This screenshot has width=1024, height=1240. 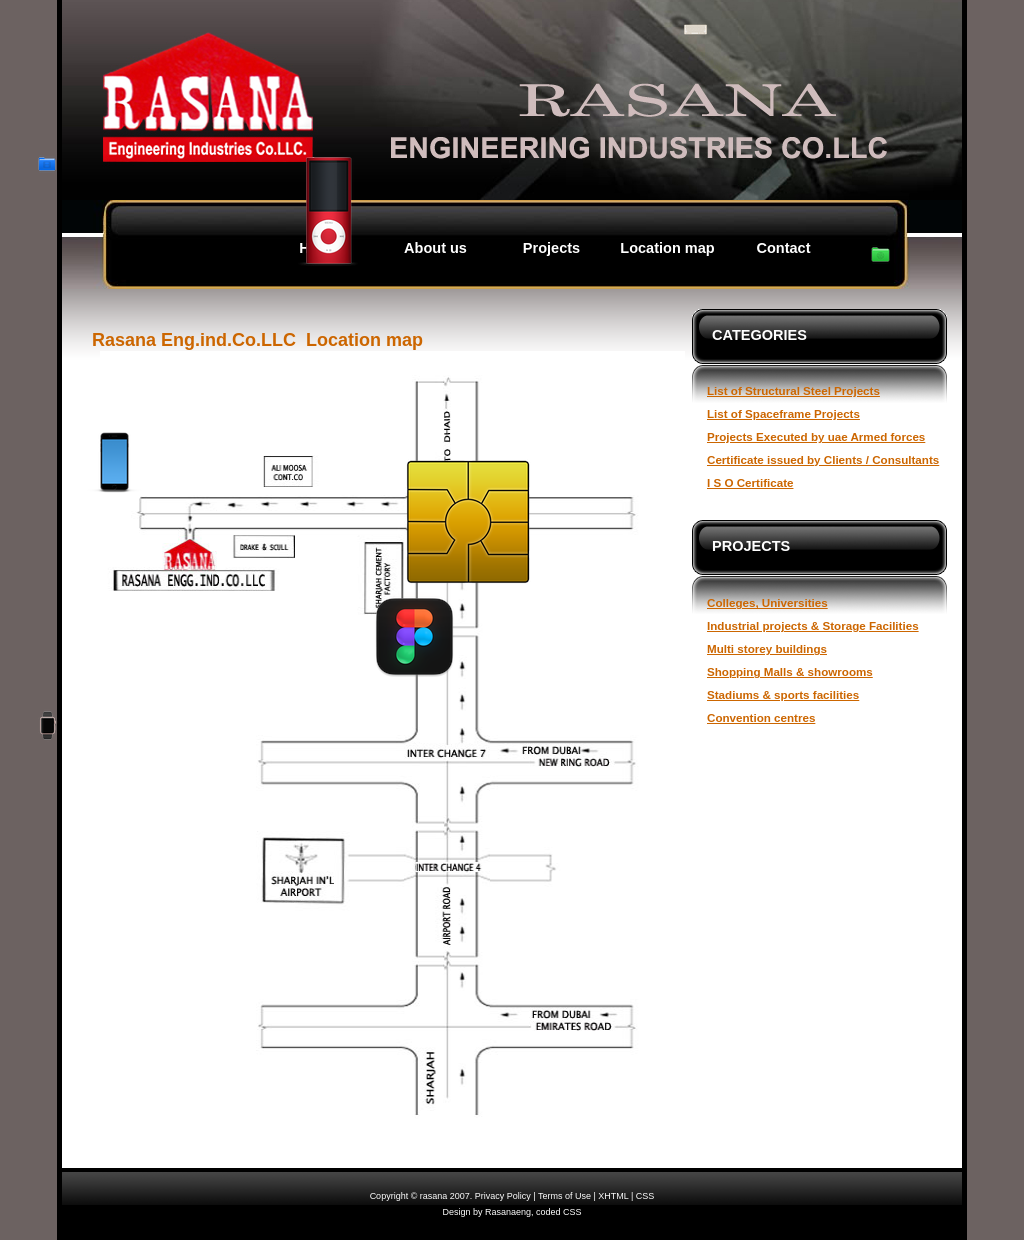 I want to click on iPhone SE 2 device connected to your mac, so click(x=114, y=462).